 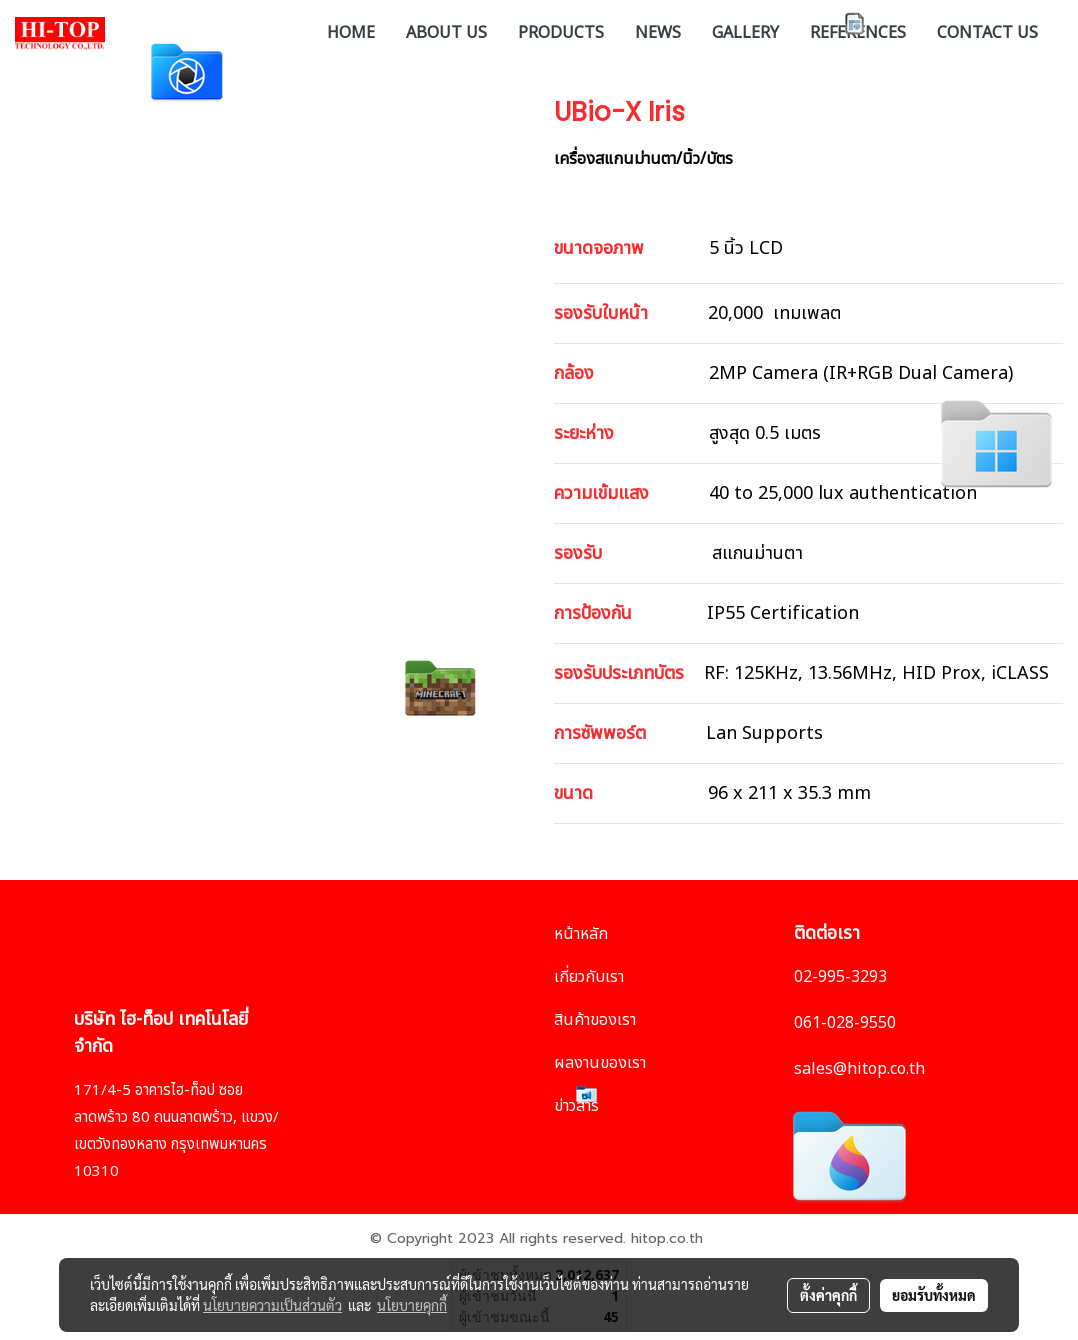 I want to click on open keyshot project files folder, so click(x=186, y=73).